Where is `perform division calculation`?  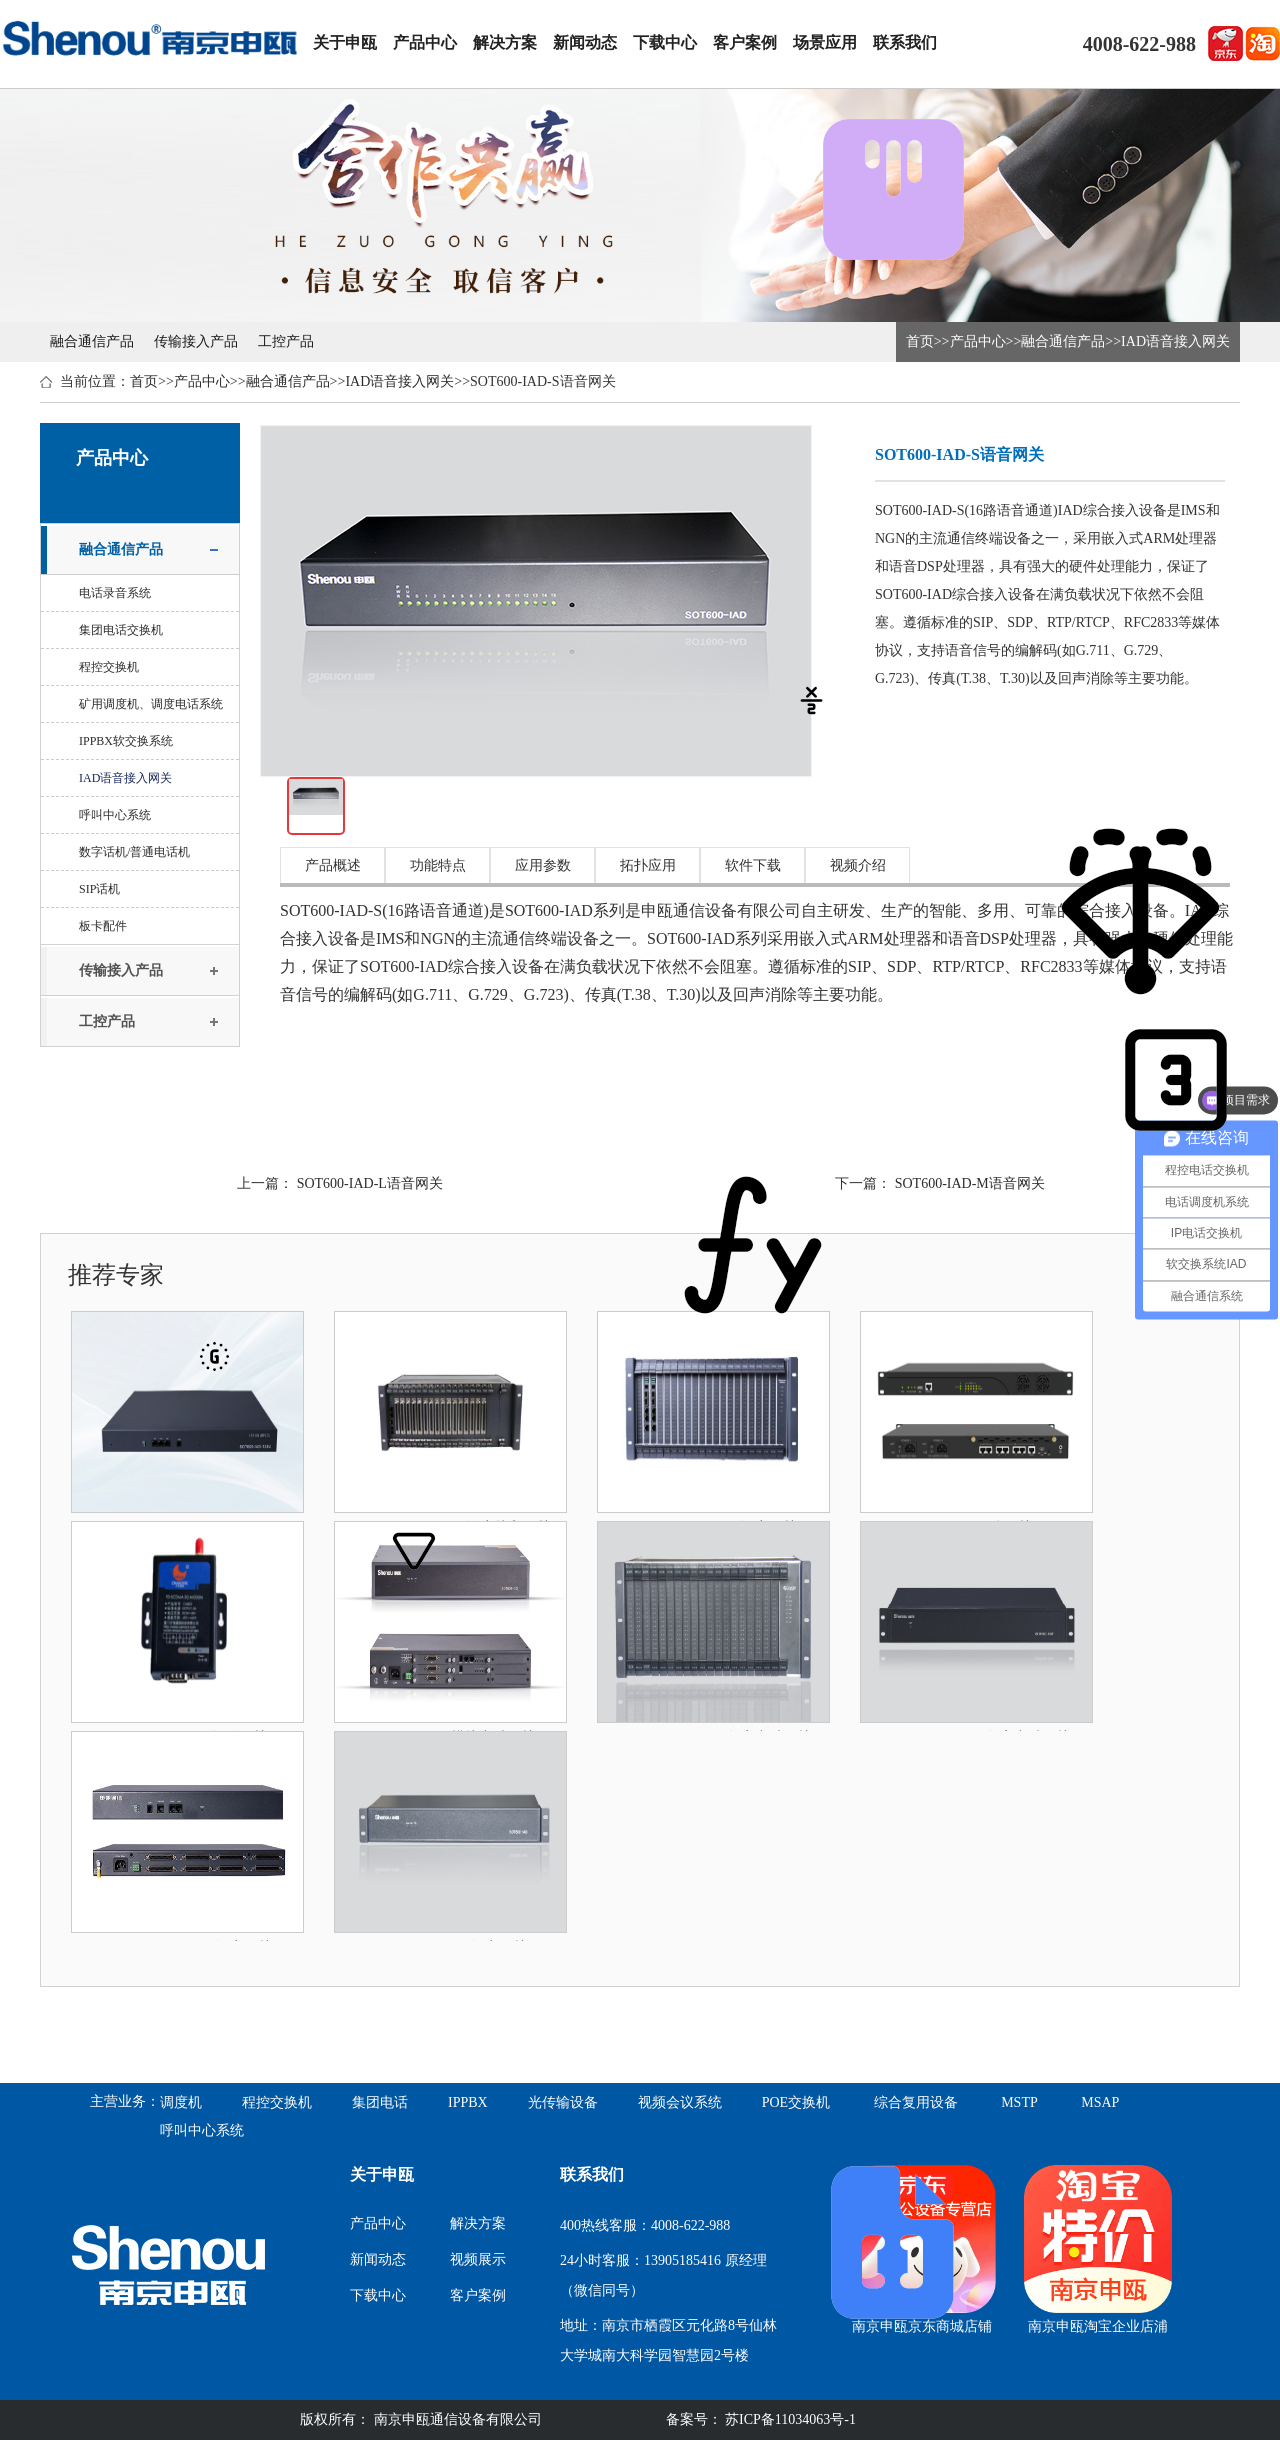
perform division calculation is located at coordinates (811, 700).